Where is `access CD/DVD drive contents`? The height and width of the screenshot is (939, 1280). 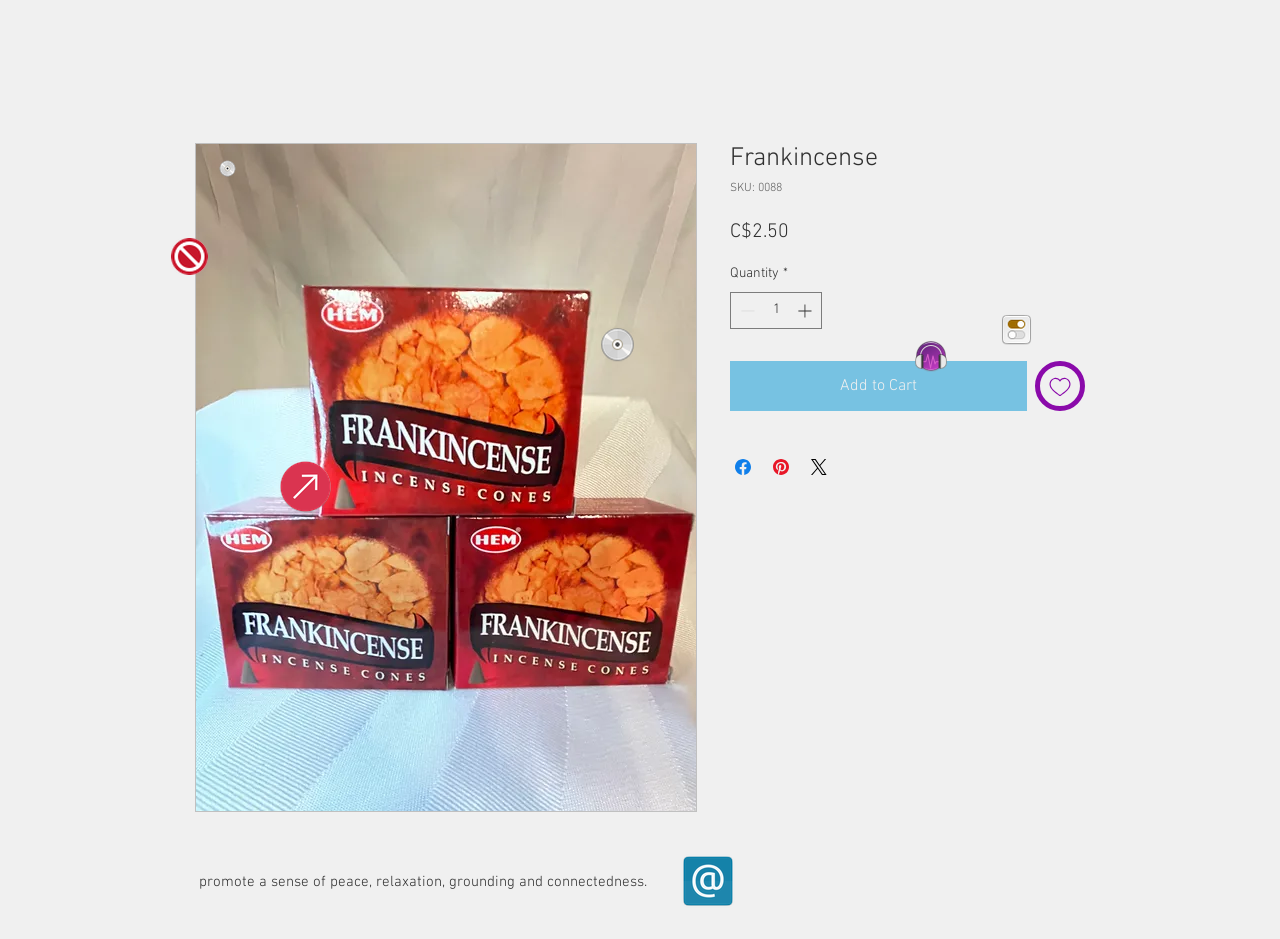
access CD/DVD drive contents is located at coordinates (227, 168).